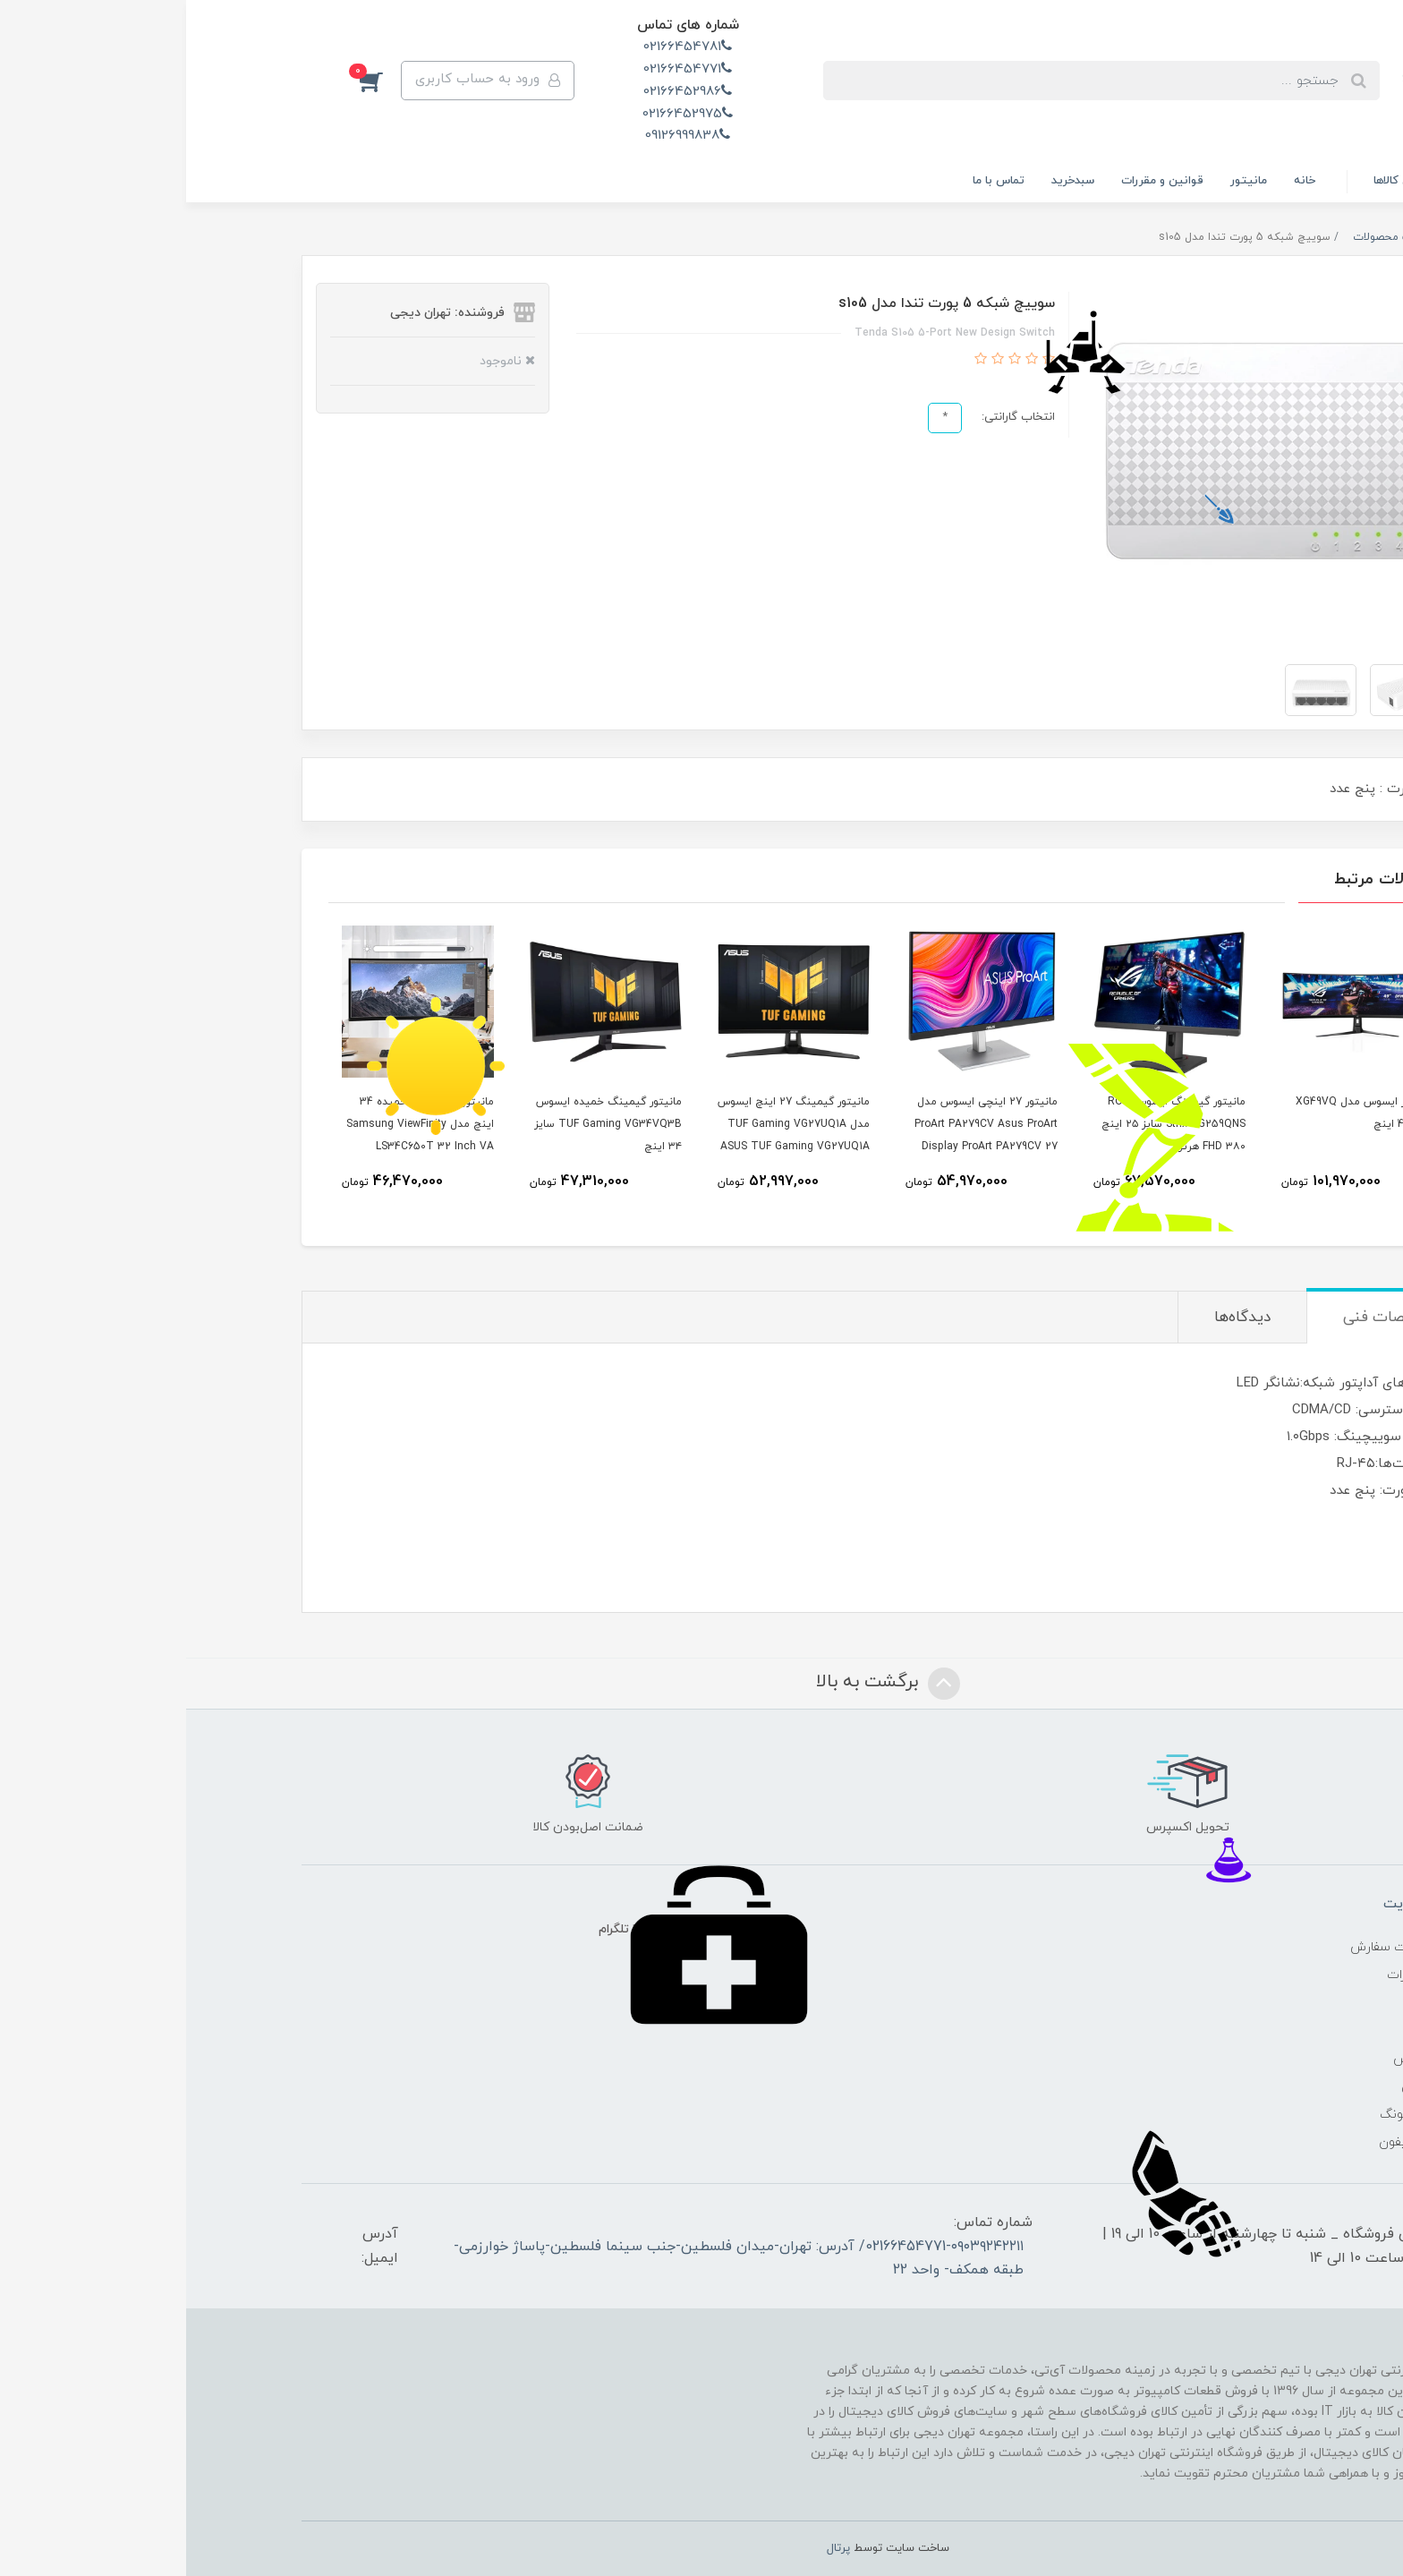 This screenshot has height=2576, width=1403. Describe the element at coordinates (719, 1935) in the screenshot. I see `access health or medical features` at that location.